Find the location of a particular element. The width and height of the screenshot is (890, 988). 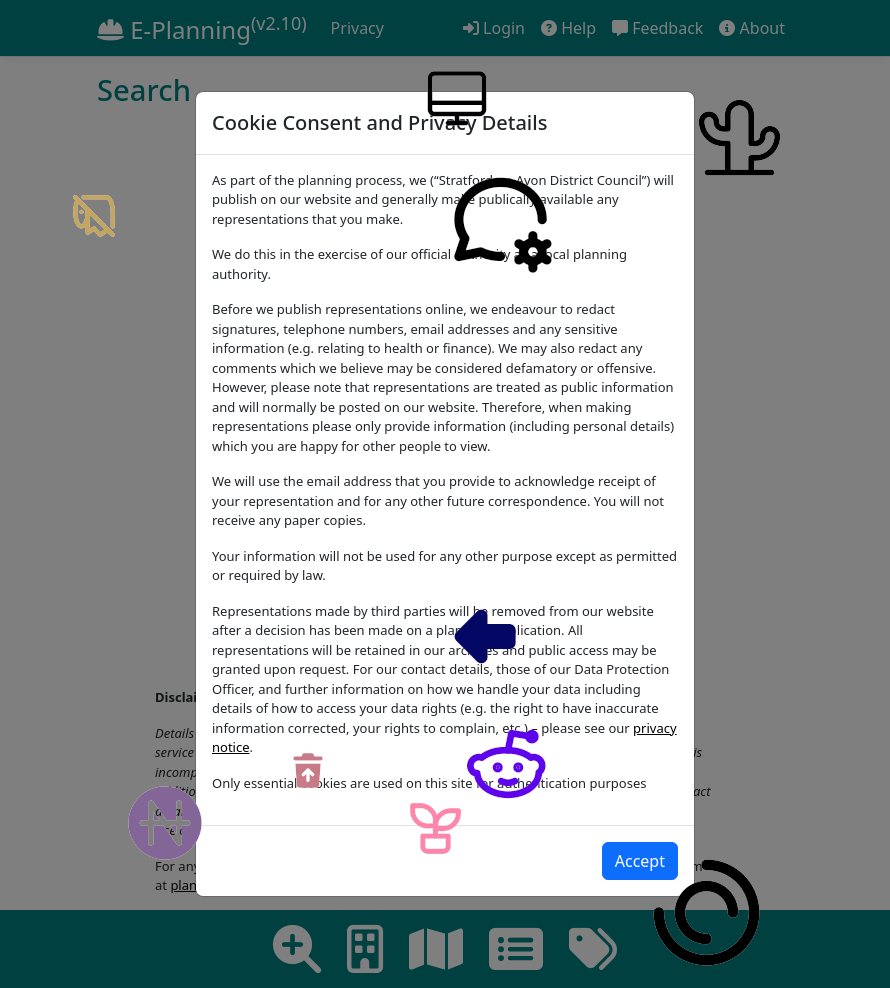

view plant care or gardening features is located at coordinates (435, 828).